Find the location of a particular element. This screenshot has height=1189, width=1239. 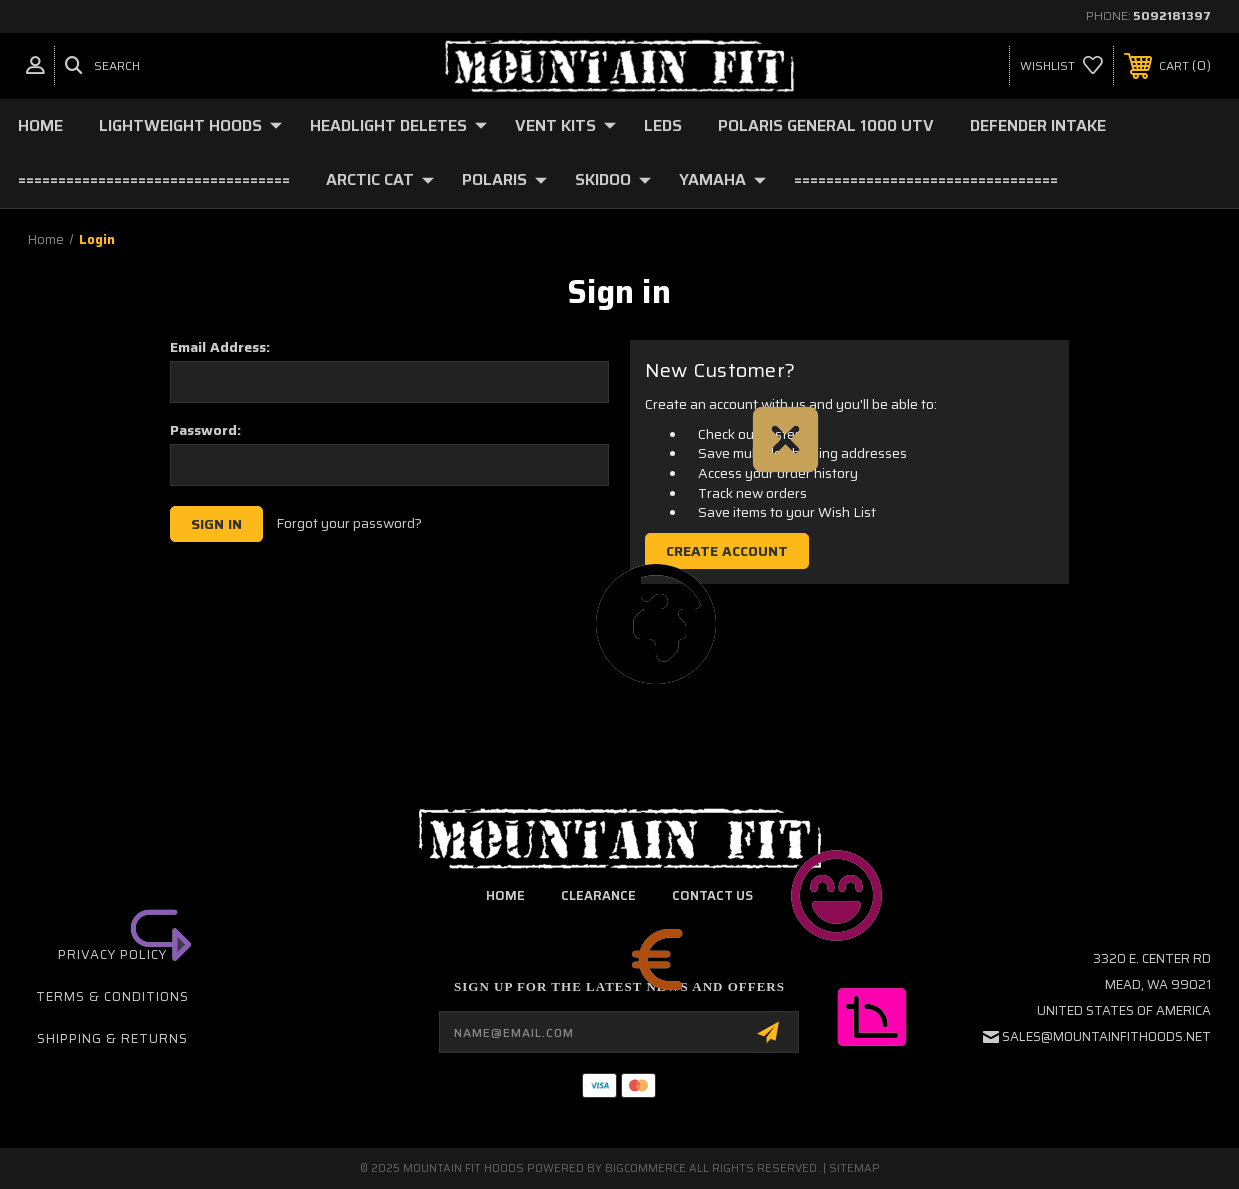

redo or repeat the last action is located at coordinates (161, 933).